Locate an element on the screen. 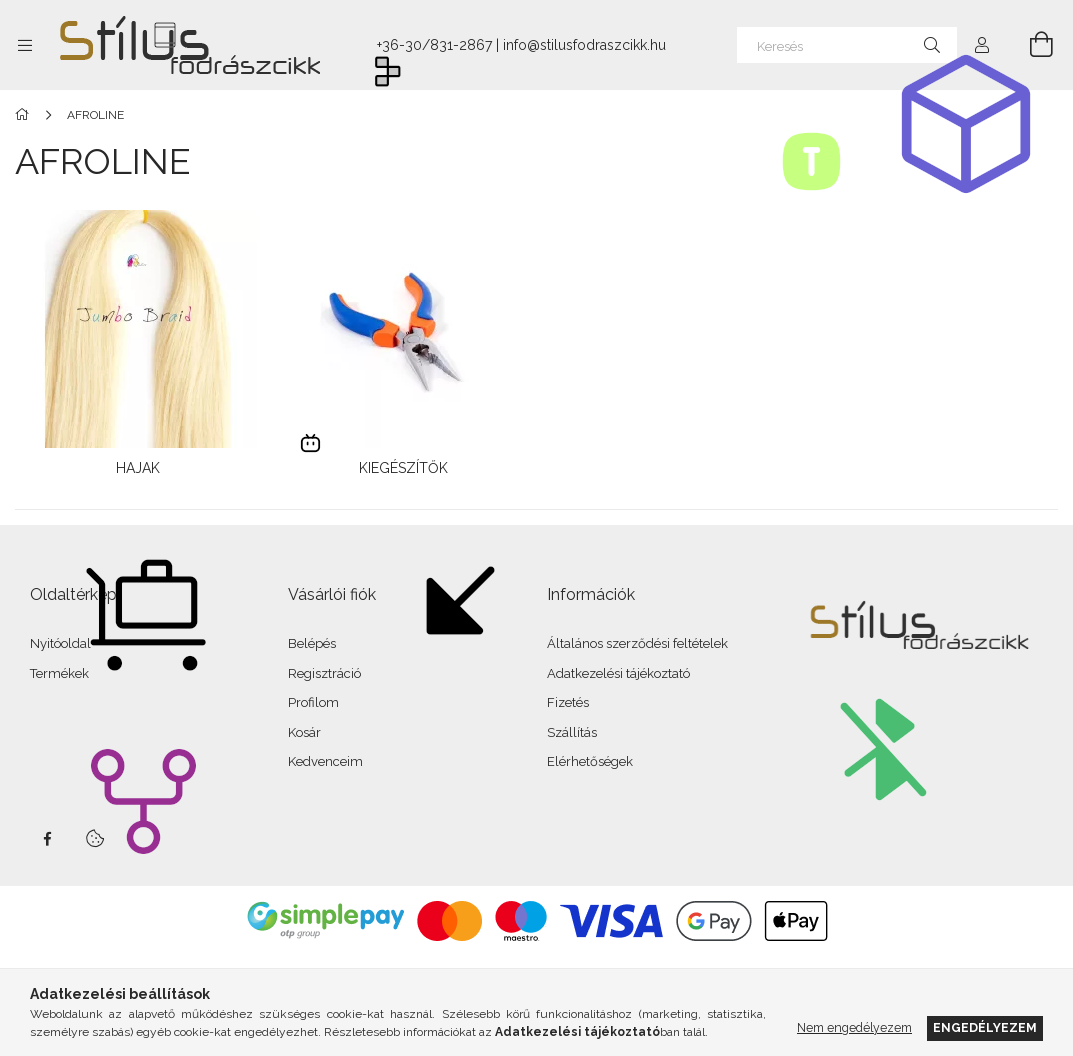  switch to tablet view is located at coordinates (165, 35).